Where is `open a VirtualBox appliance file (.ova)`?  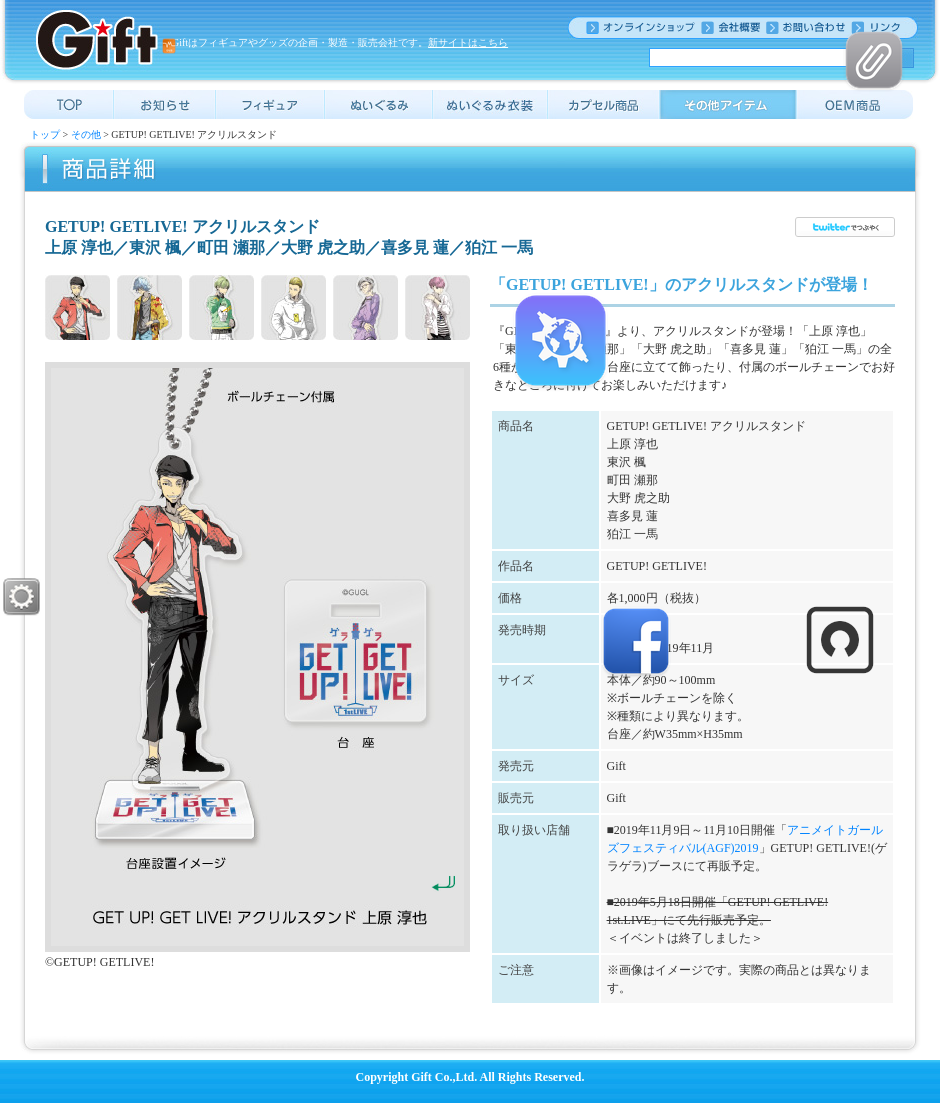 open a VirtualBox appliance file (.ova) is located at coordinates (169, 46).